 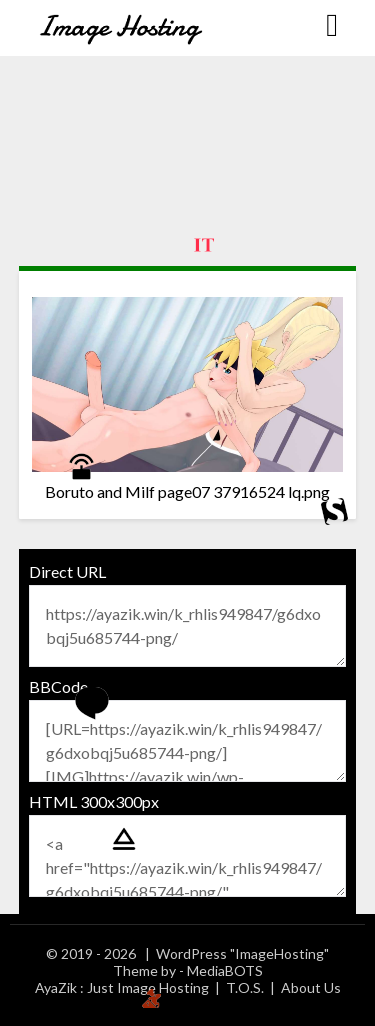 What do you see at coordinates (124, 840) in the screenshot?
I see `eject media or disc` at bounding box center [124, 840].